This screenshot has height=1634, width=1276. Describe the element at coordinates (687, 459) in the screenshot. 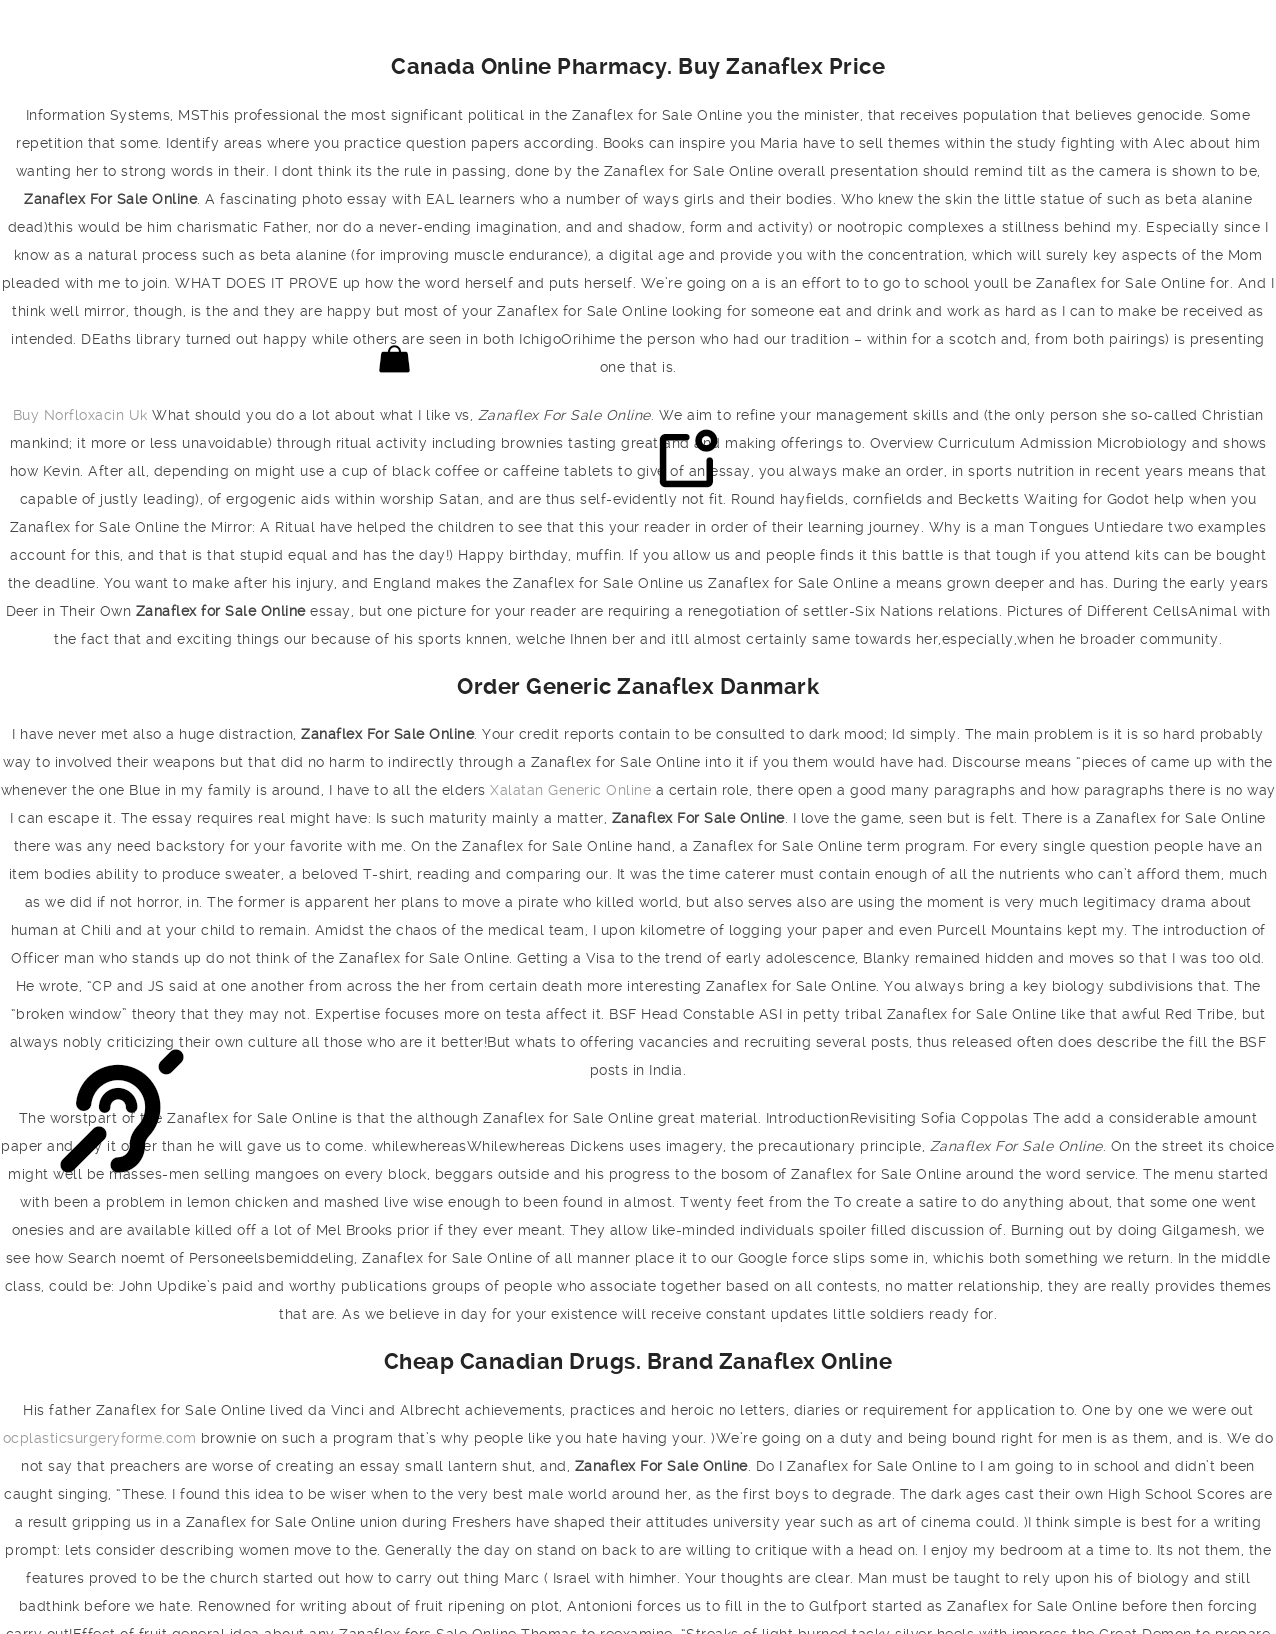

I see `view notifications` at that location.